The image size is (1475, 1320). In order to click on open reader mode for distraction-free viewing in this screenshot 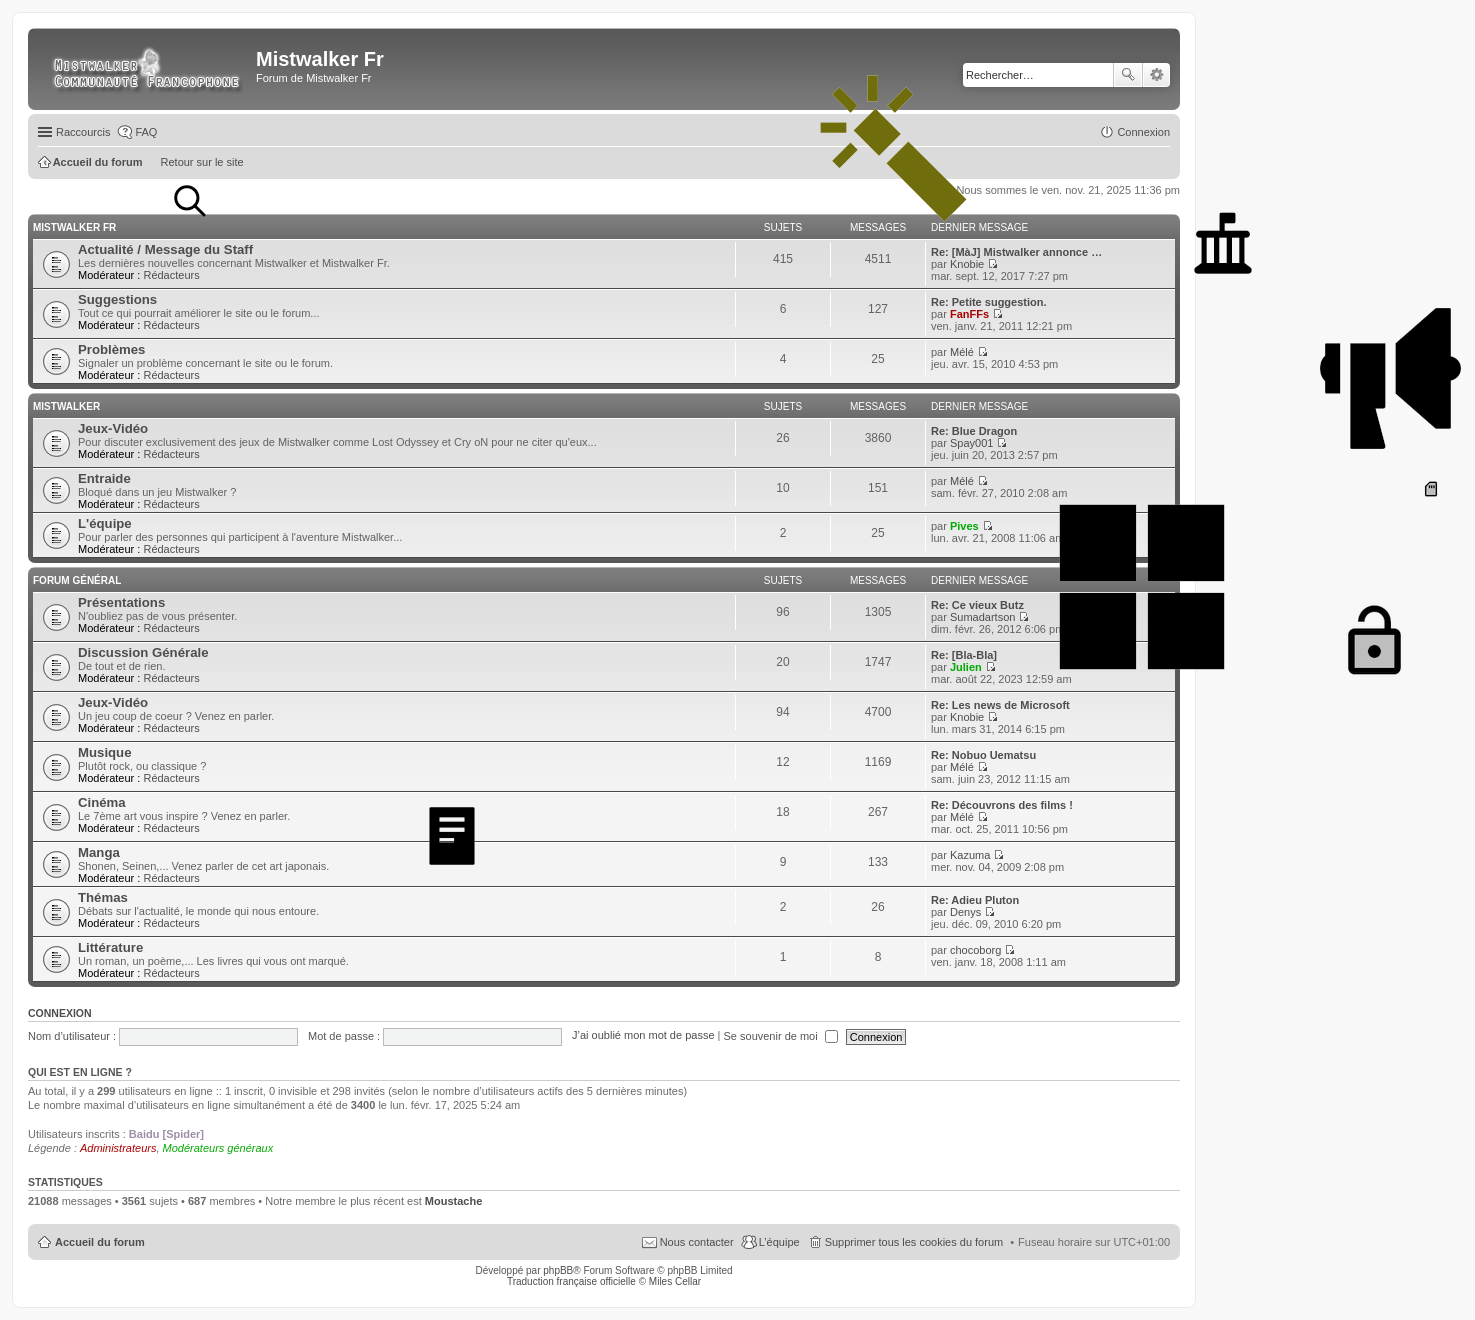, I will do `click(452, 836)`.